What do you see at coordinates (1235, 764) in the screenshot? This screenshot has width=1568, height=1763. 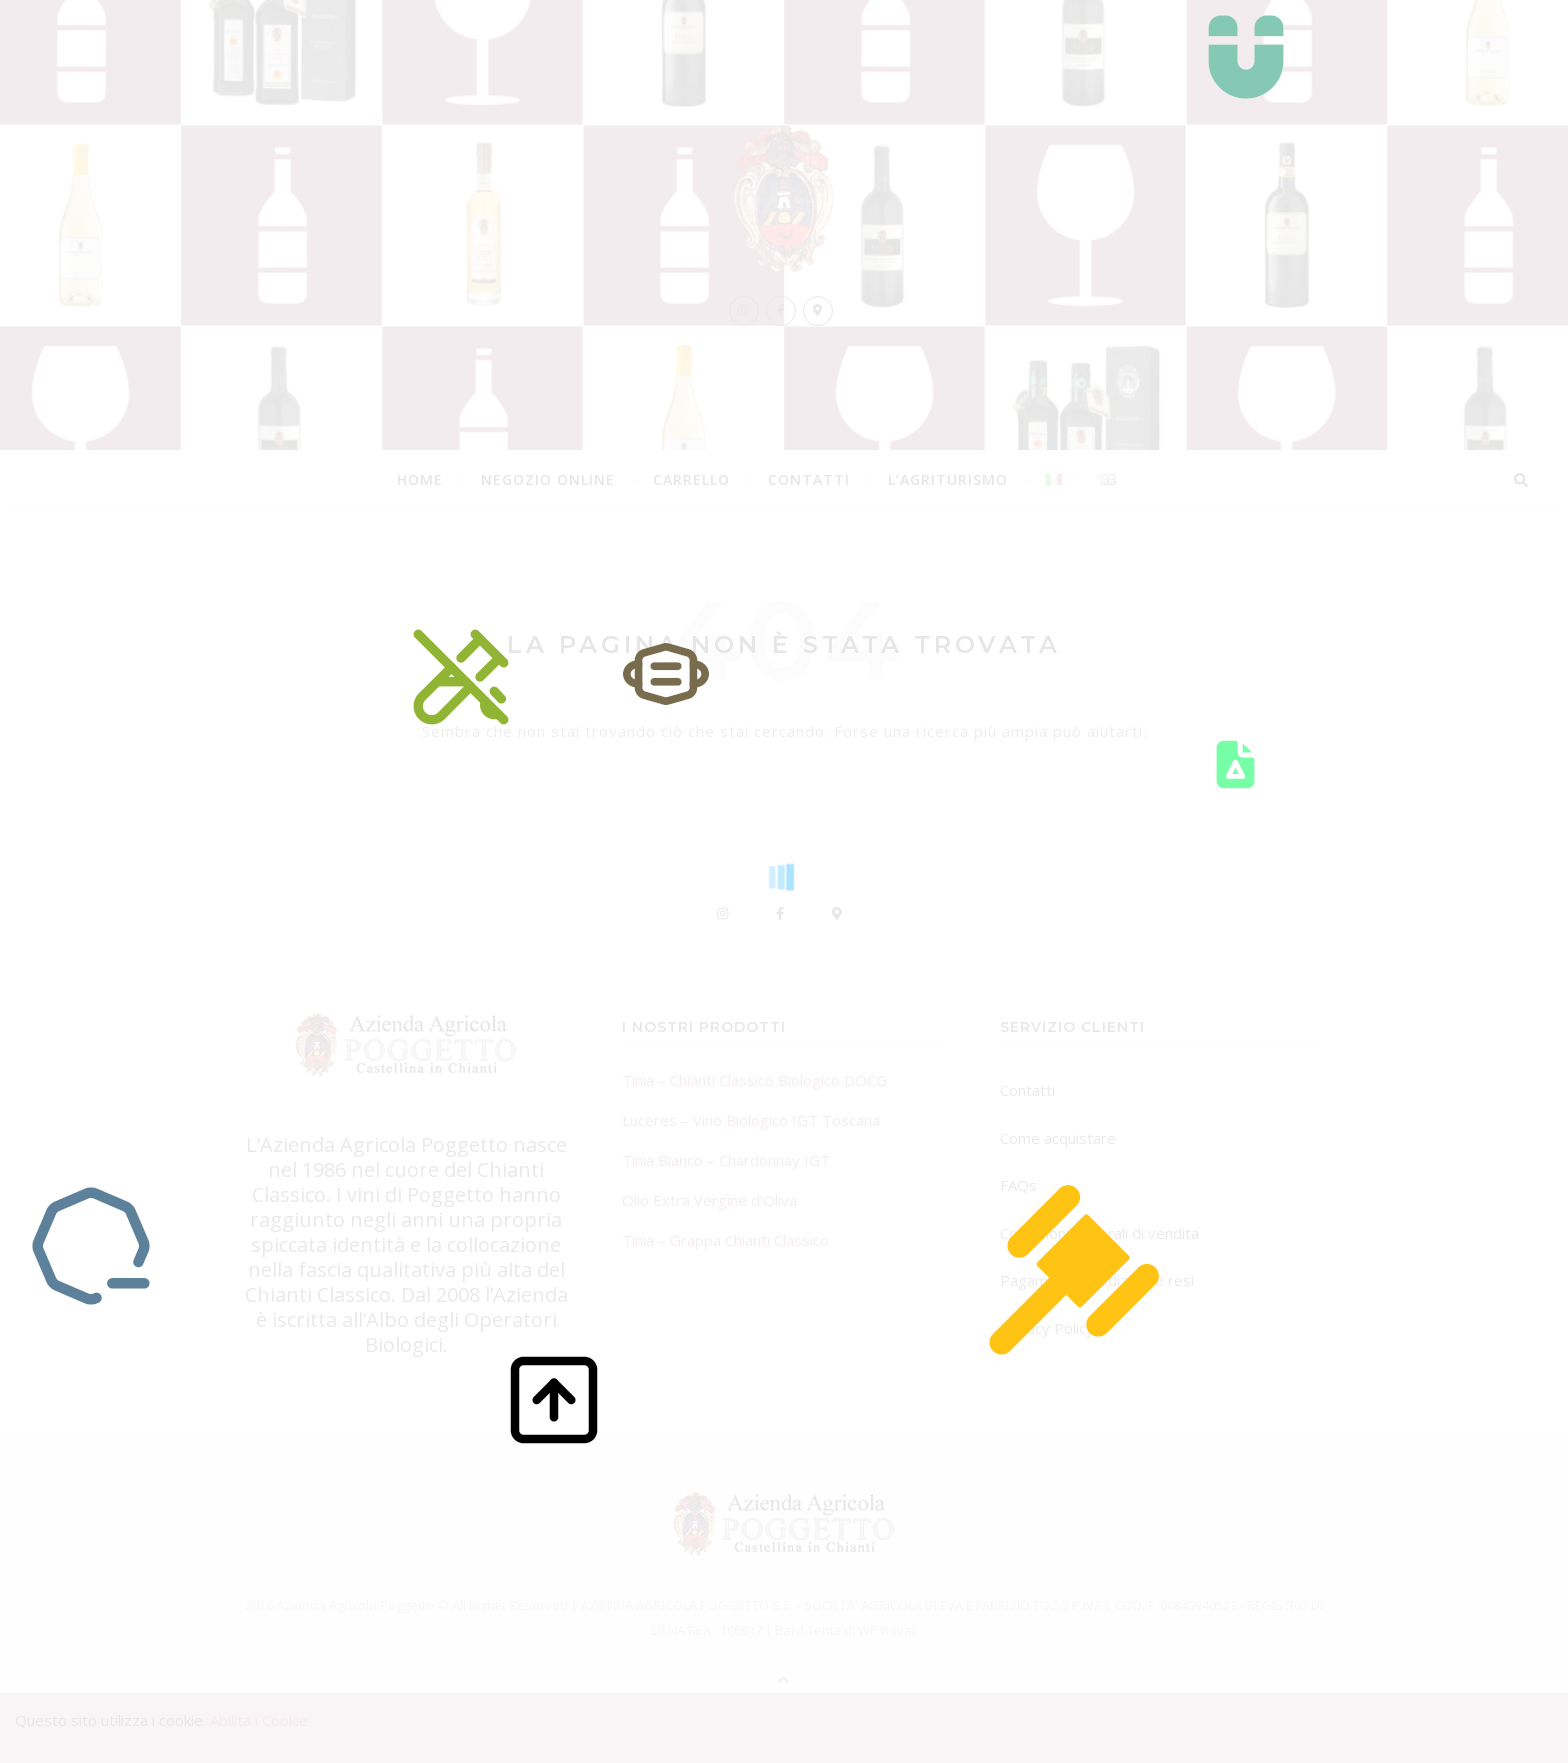 I see `view file changes or differences` at bounding box center [1235, 764].